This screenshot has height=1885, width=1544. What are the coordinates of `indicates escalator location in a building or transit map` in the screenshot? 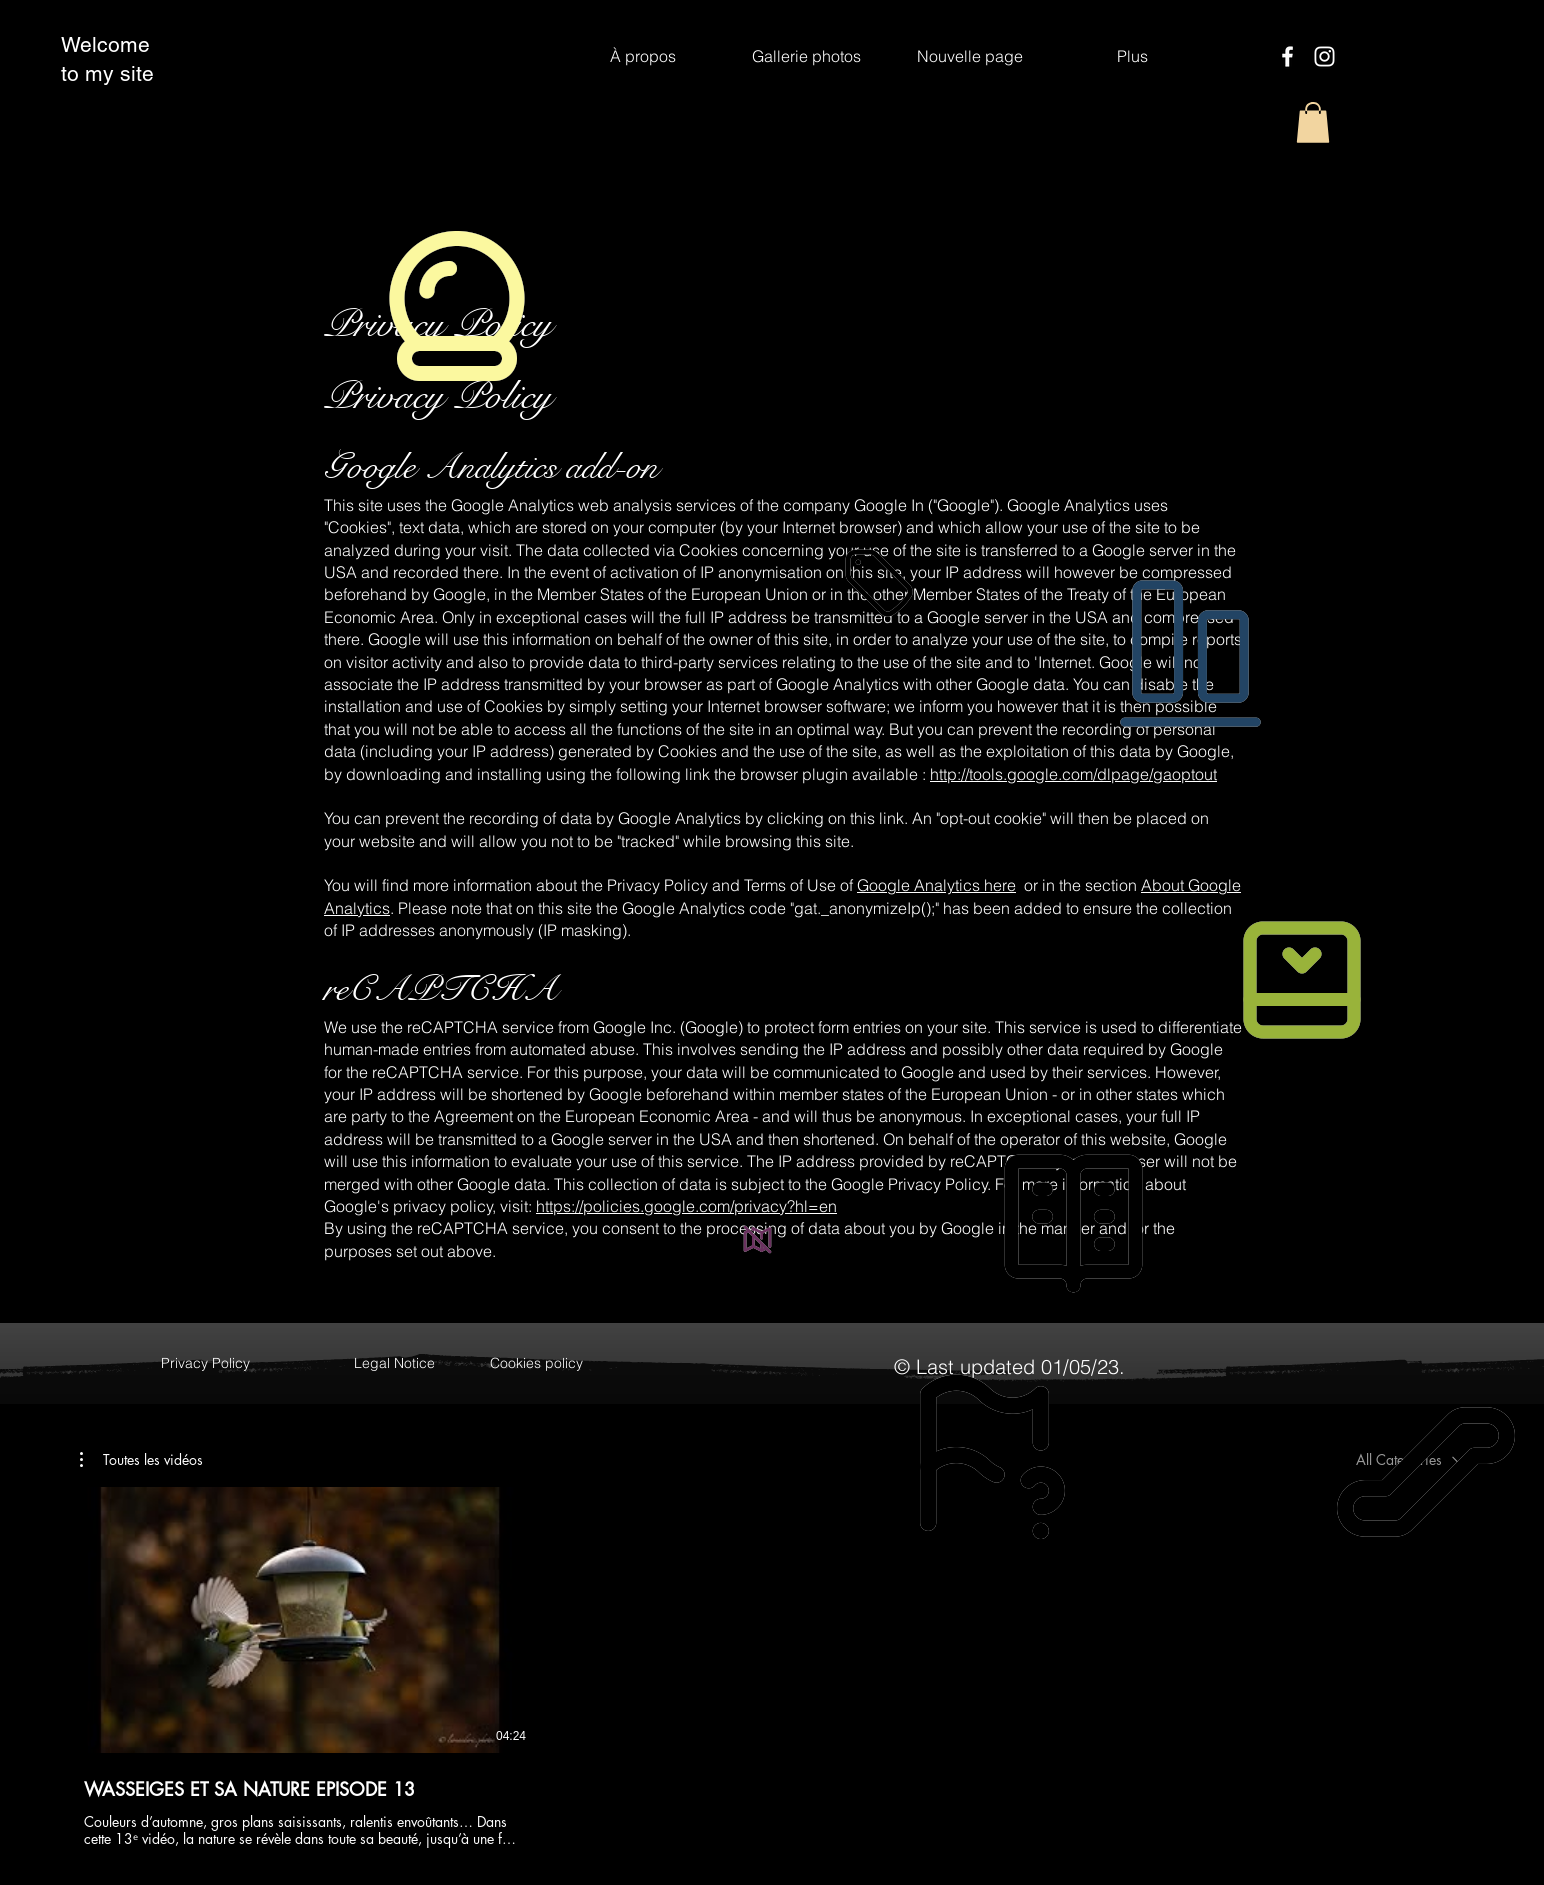 It's located at (1426, 1472).